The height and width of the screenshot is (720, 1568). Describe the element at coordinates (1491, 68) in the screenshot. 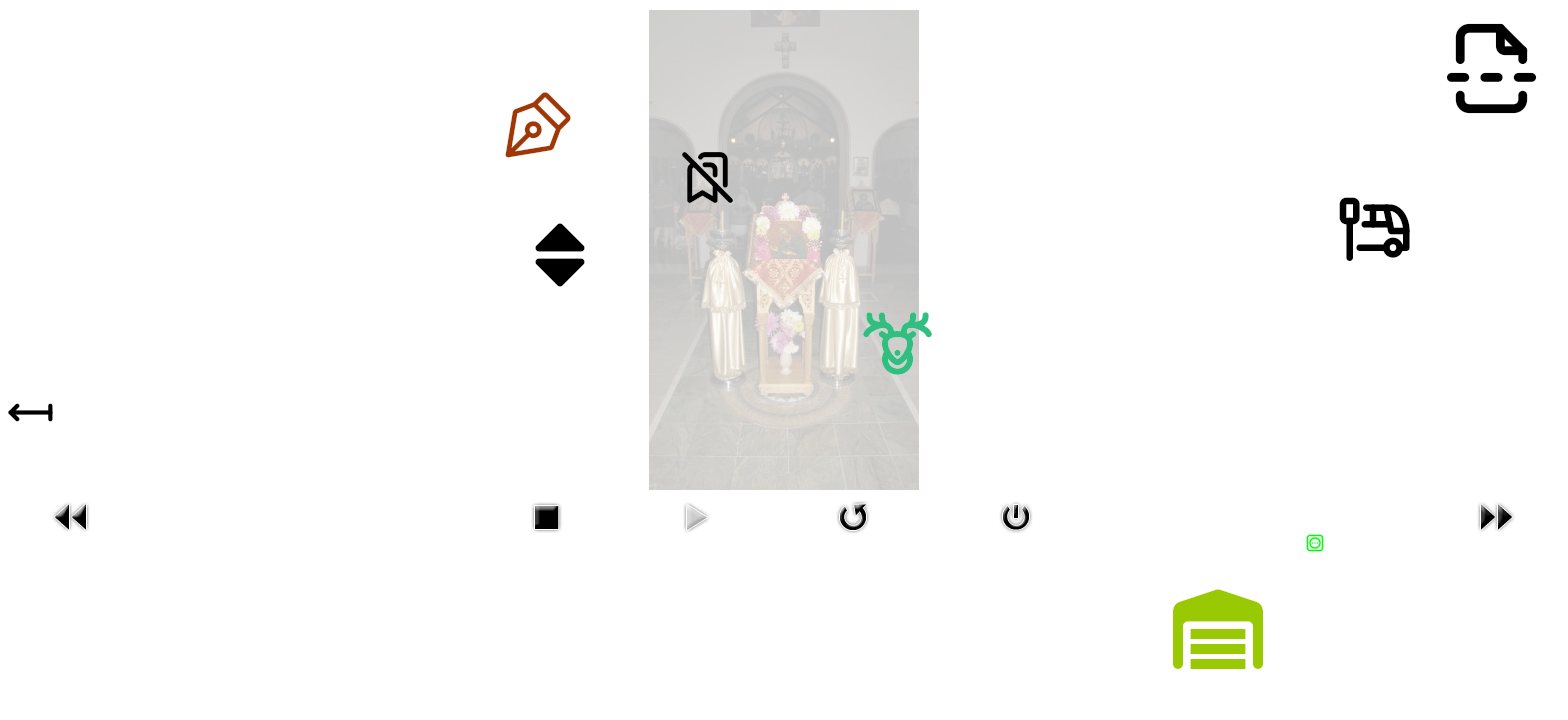

I see `insert a page break in the document` at that location.